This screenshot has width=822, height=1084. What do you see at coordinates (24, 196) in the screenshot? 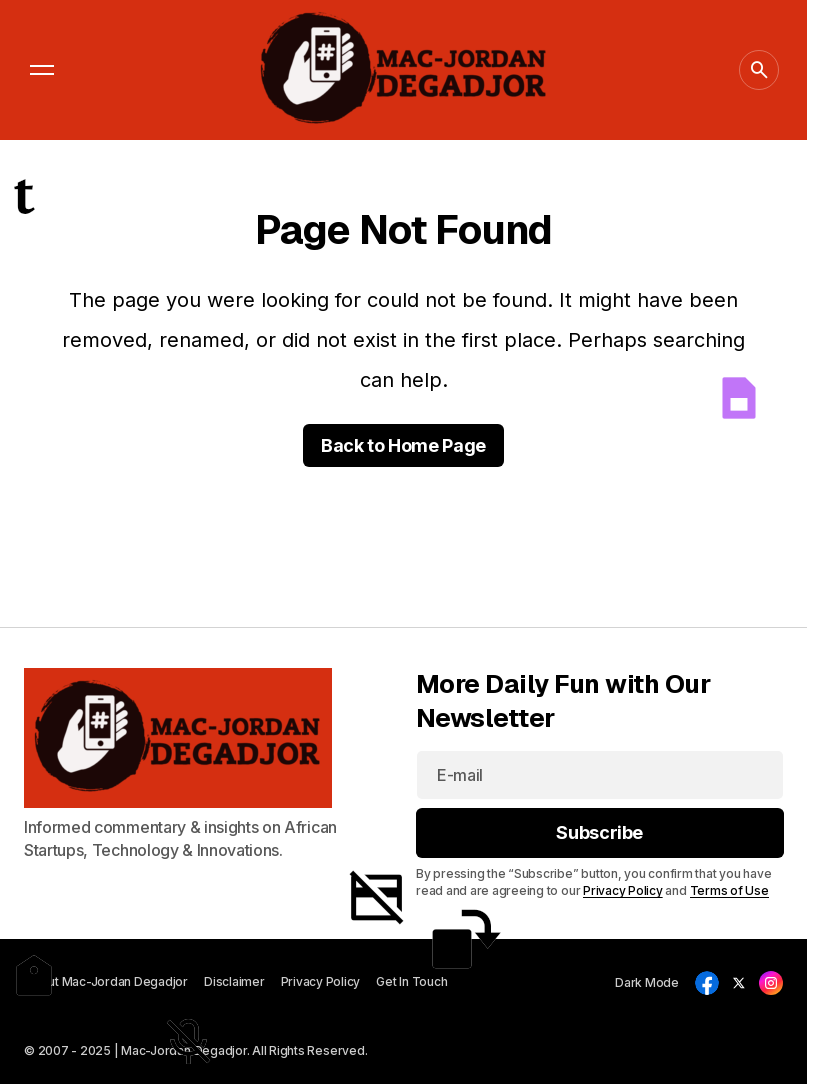
I see `open typst document editor` at bounding box center [24, 196].